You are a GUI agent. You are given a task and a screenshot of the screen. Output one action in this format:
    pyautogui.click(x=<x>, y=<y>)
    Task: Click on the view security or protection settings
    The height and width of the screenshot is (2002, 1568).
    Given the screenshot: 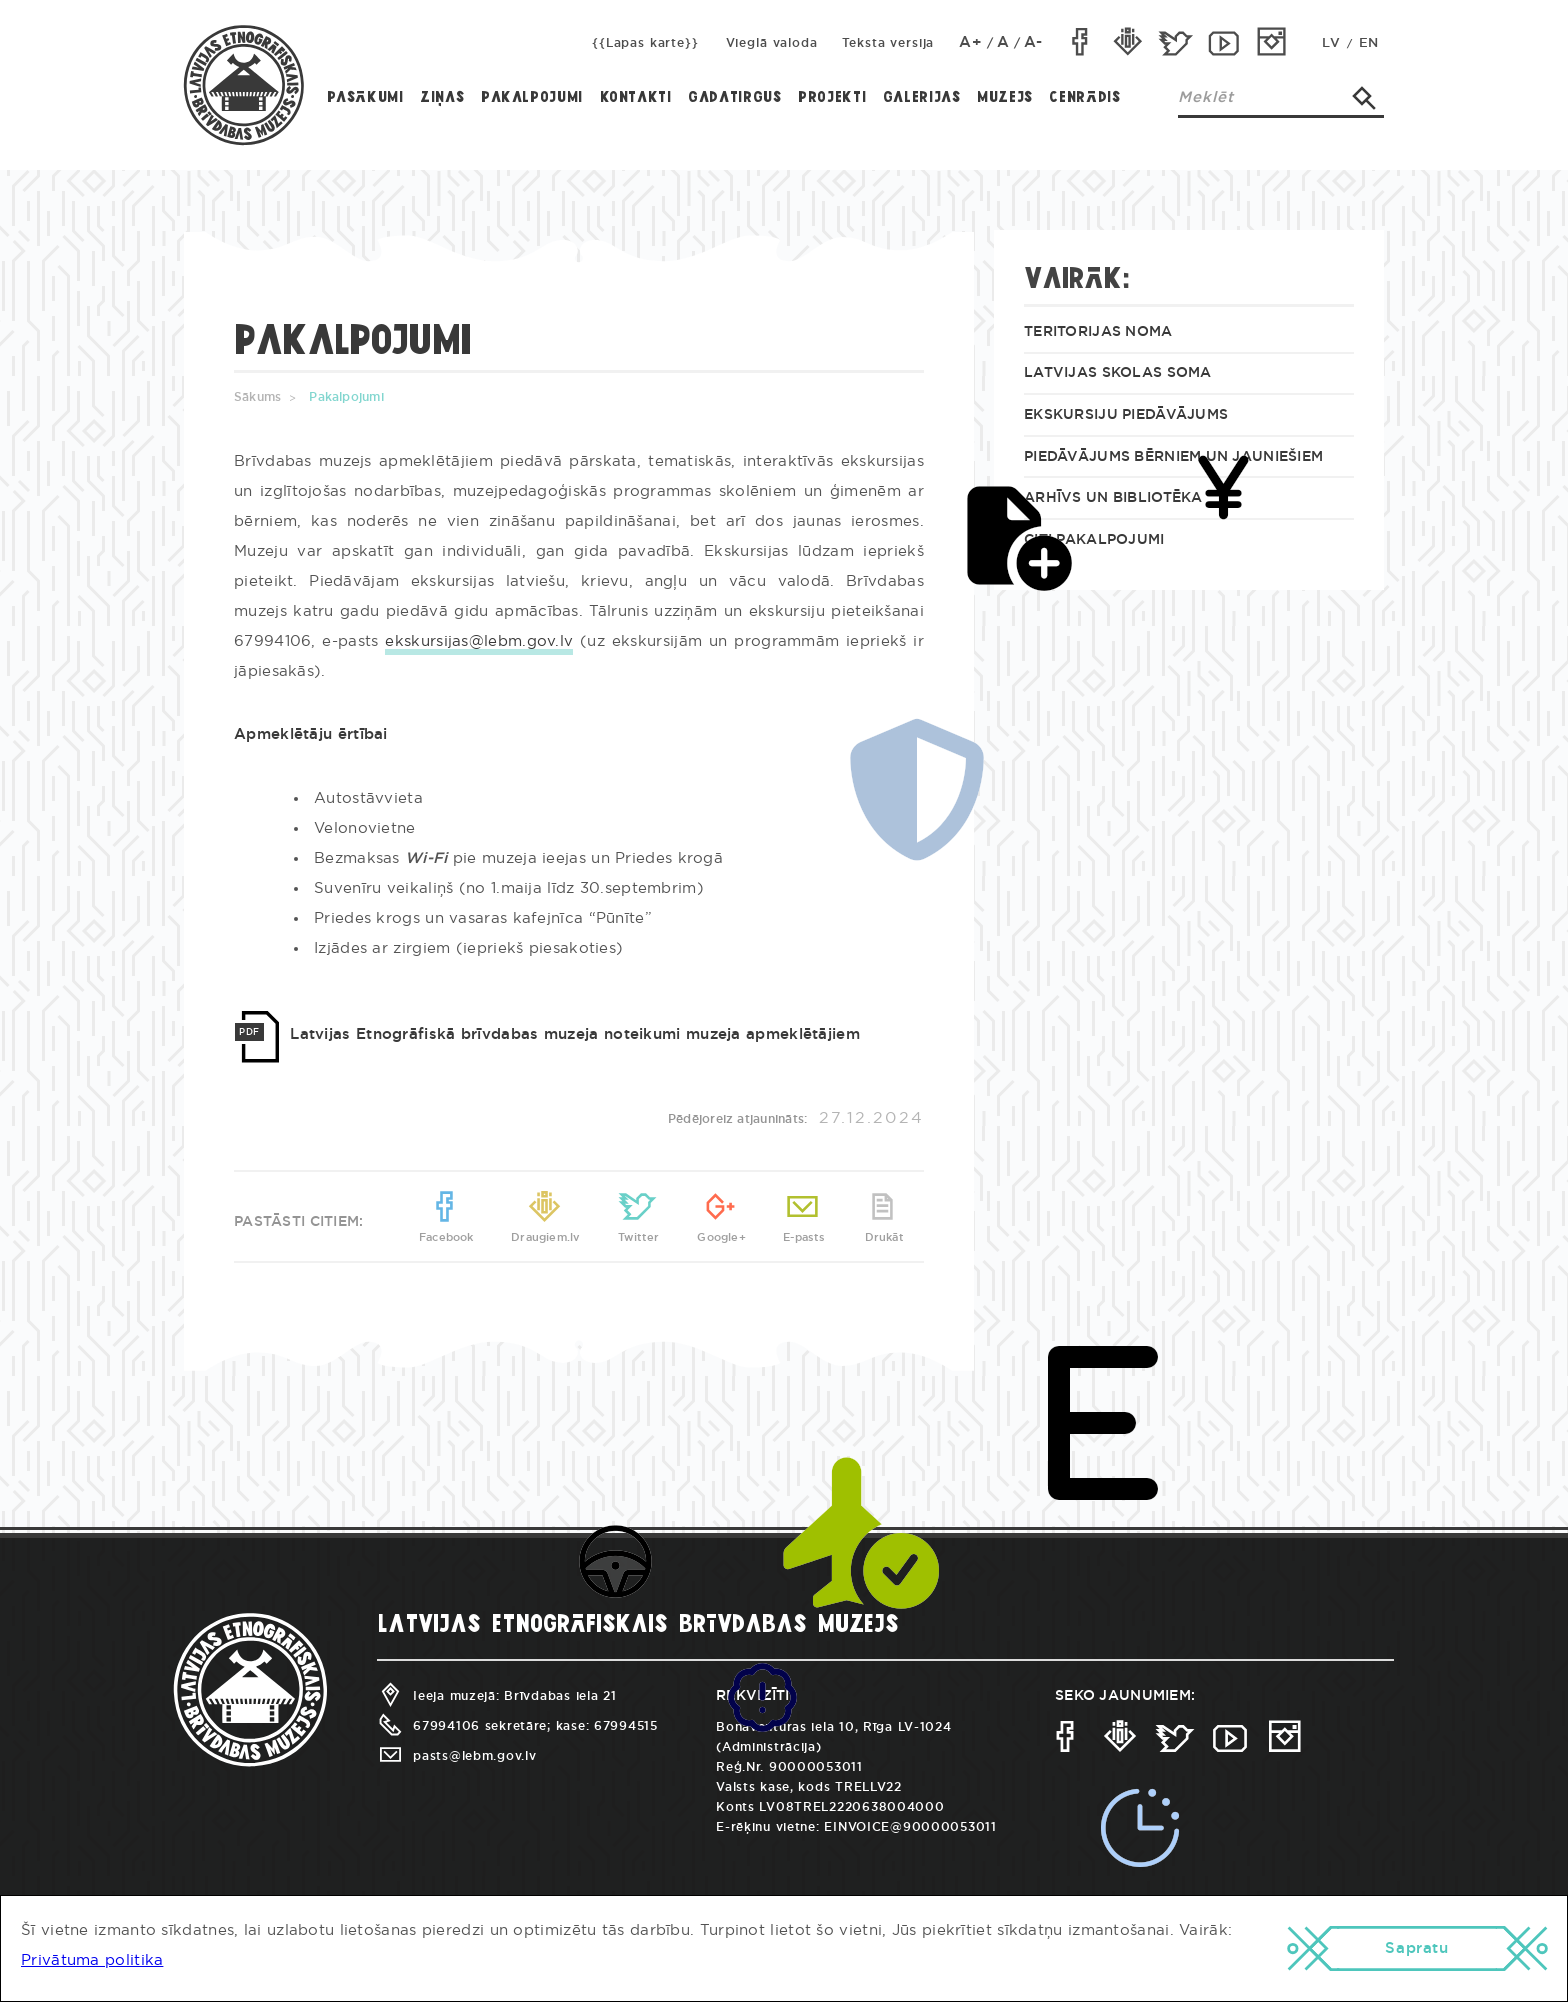 What is the action you would take?
    pyautogui.click(x=917, y=790)
    